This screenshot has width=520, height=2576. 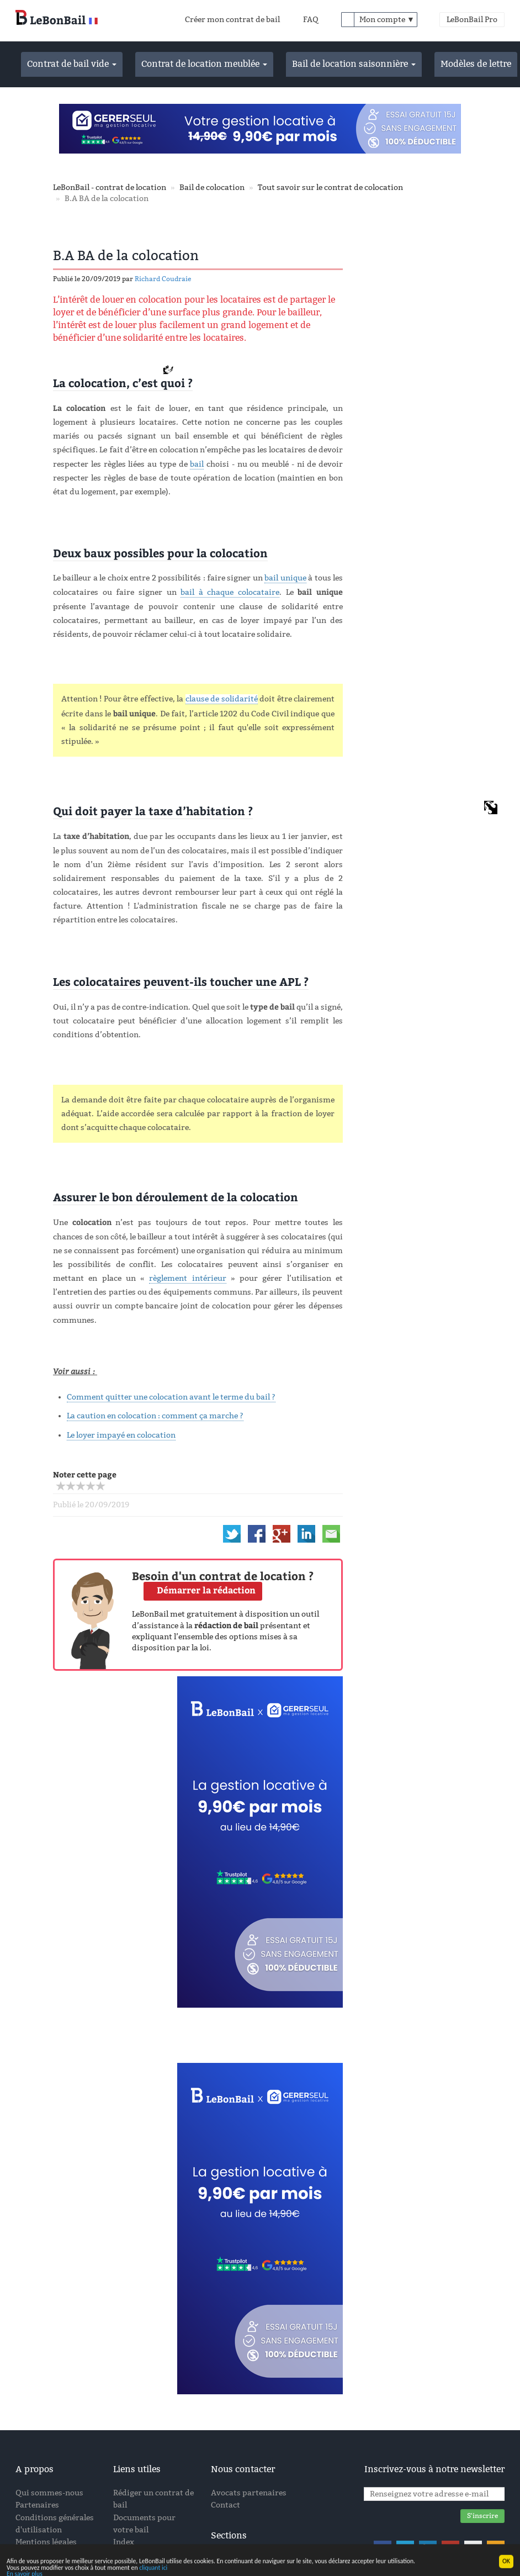 I want to click on activate fire breath ability, so click(x=491, y=807).